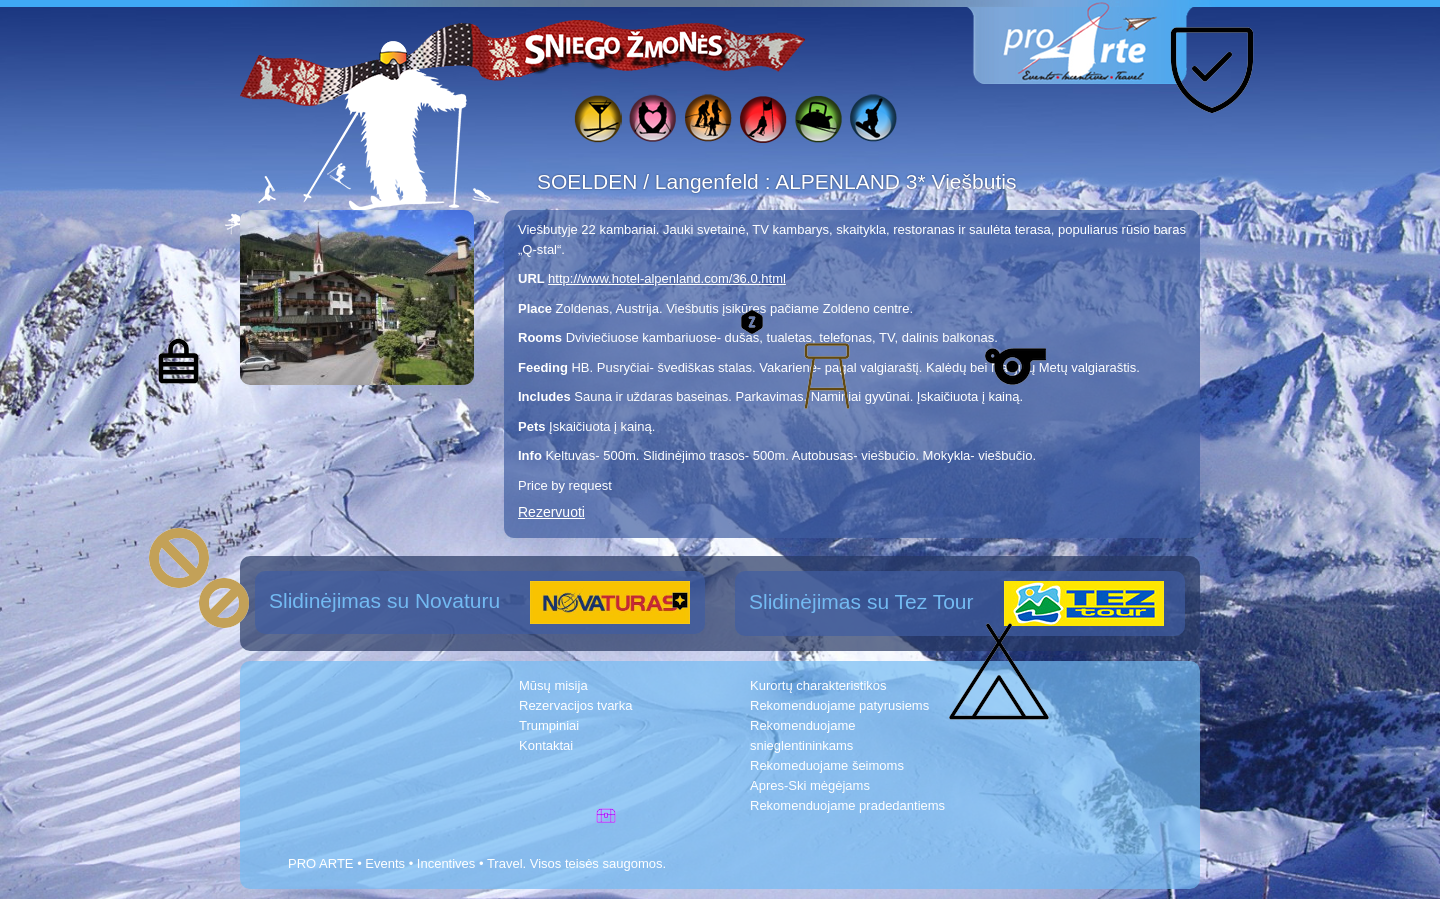  What do you see at coordinates (199, 578) in the screenshot?
I see `access medication tracking or reminders` at bounding box center [199, 578].